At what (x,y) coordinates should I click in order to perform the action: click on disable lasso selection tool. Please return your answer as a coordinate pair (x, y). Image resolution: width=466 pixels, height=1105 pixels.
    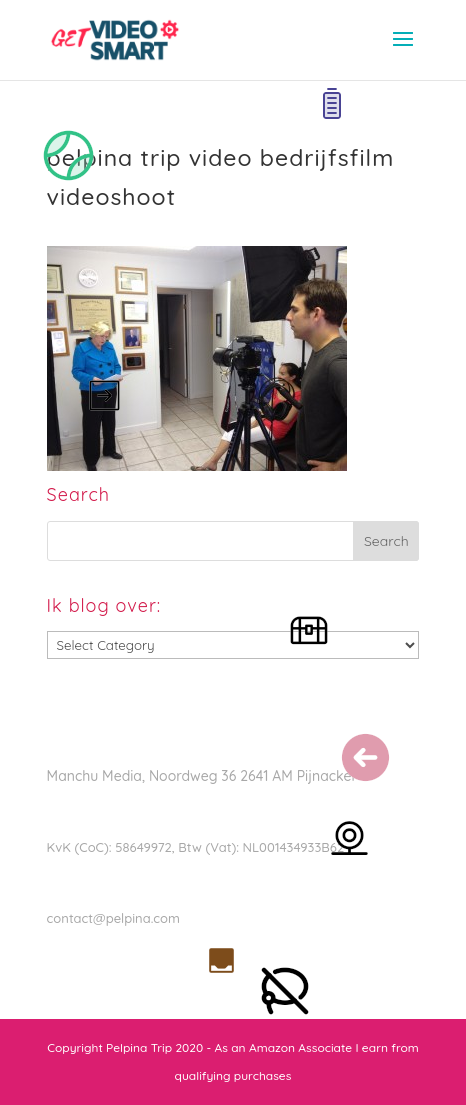
    Looking at the image, I should click on (285, 991).